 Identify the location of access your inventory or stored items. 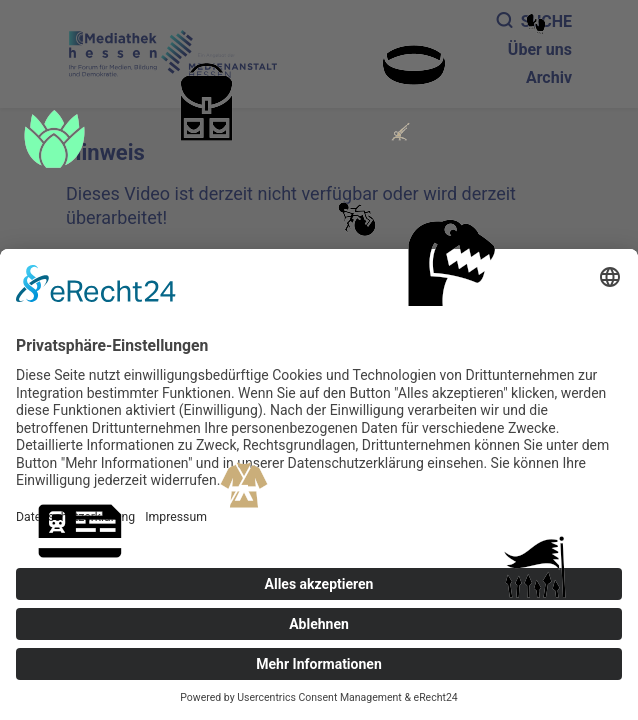
(206, 101).